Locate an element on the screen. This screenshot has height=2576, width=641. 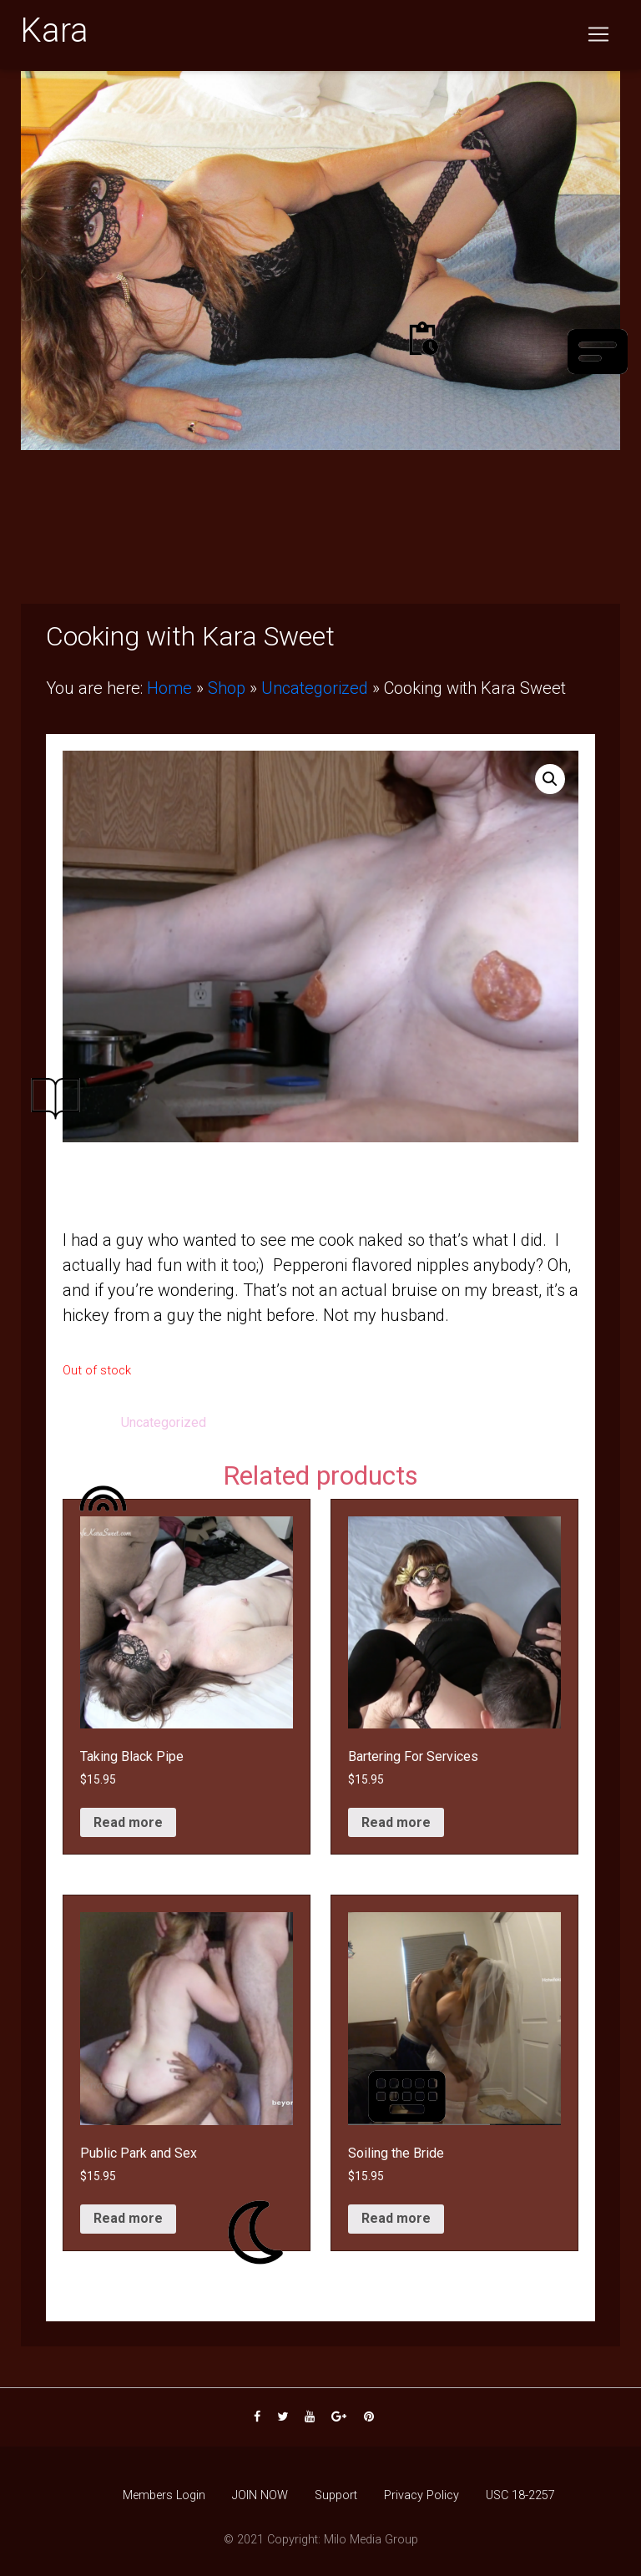
toggle dark mode is located at coordinates (260, 2232).